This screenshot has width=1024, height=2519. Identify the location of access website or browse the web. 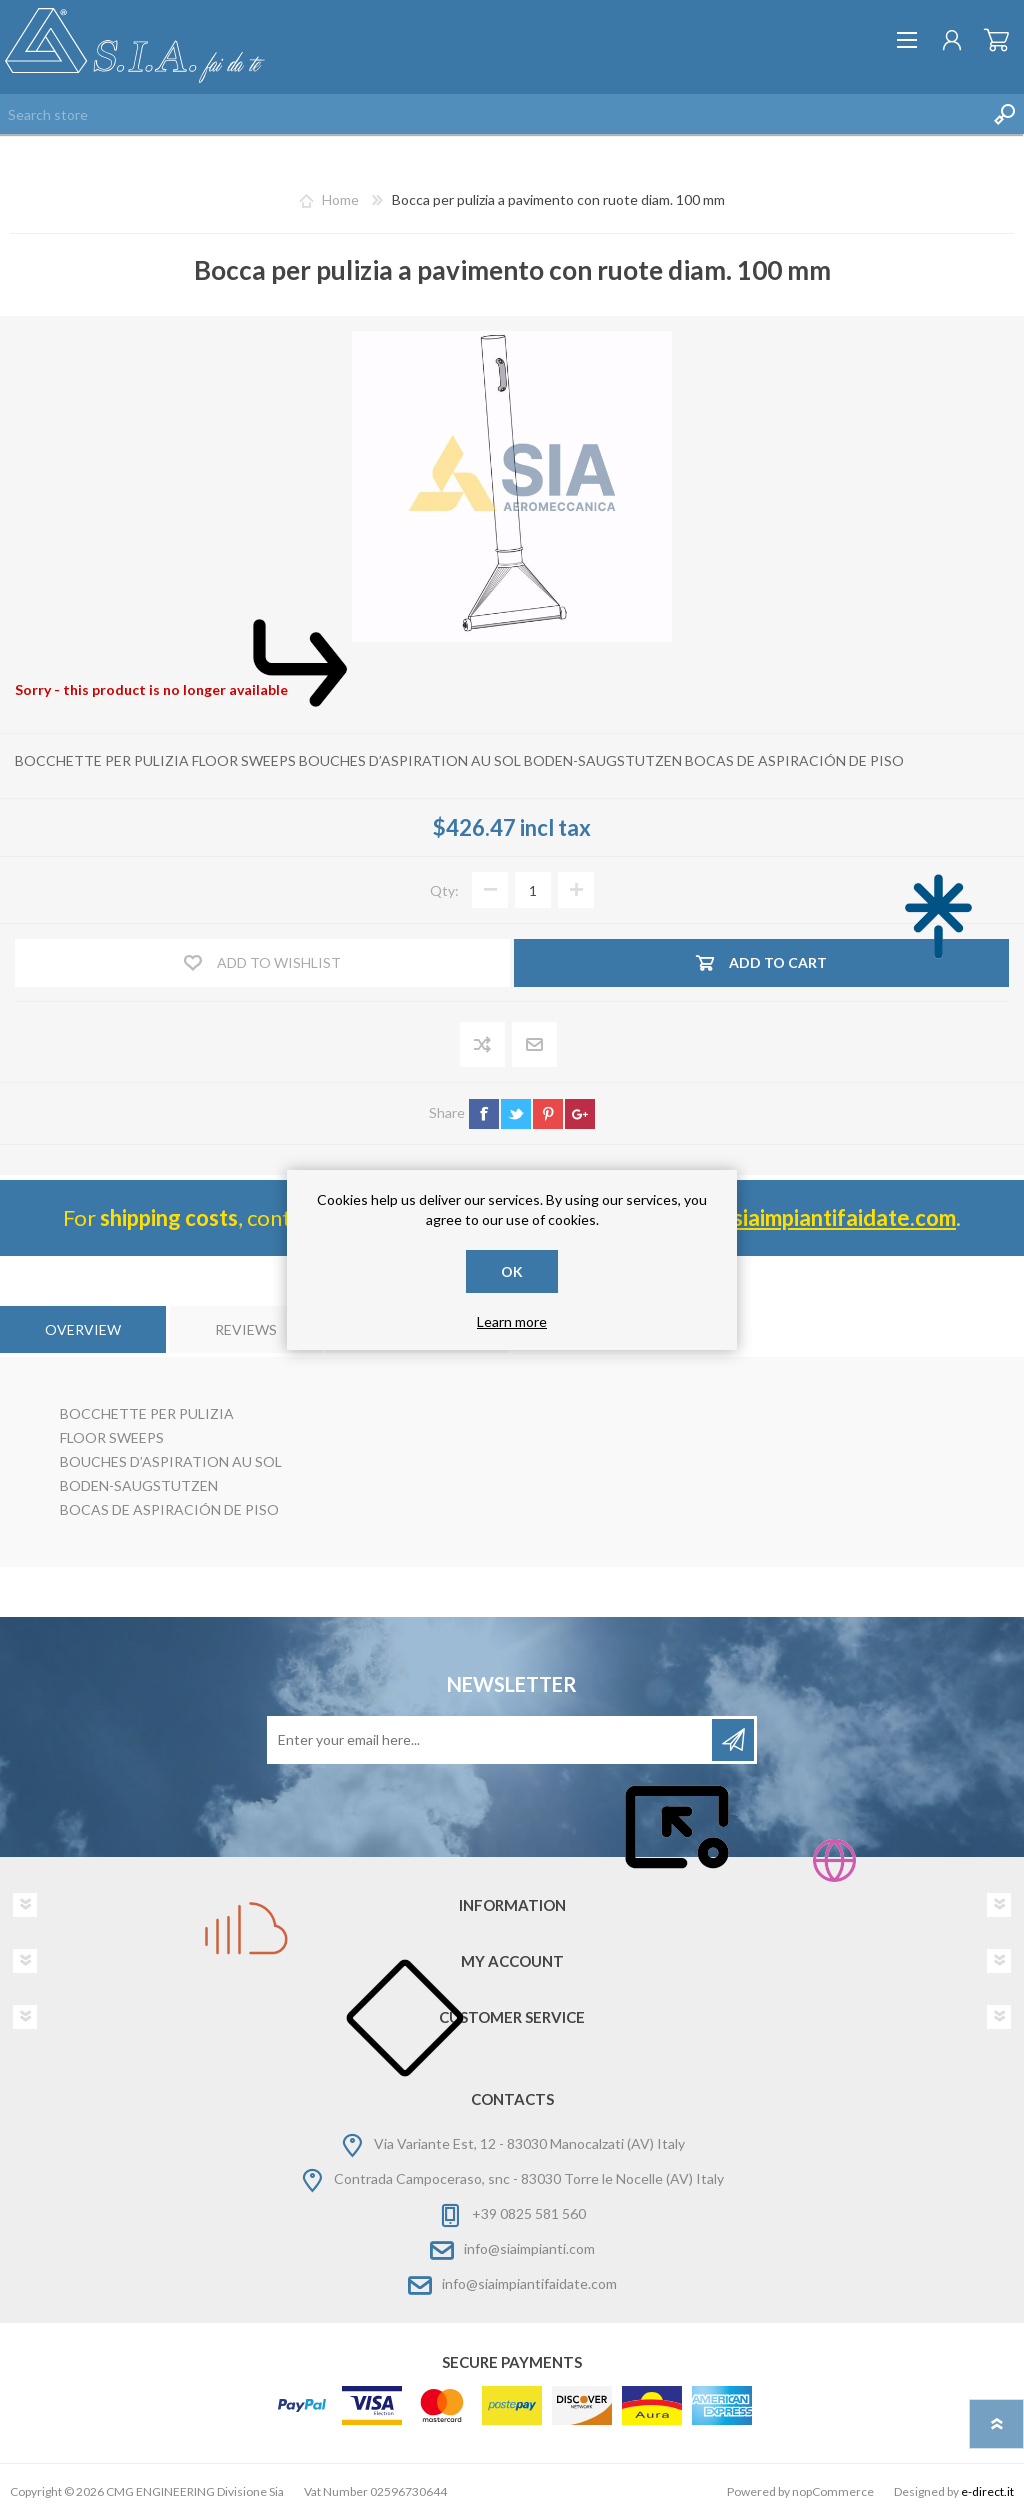
(834, 1860).